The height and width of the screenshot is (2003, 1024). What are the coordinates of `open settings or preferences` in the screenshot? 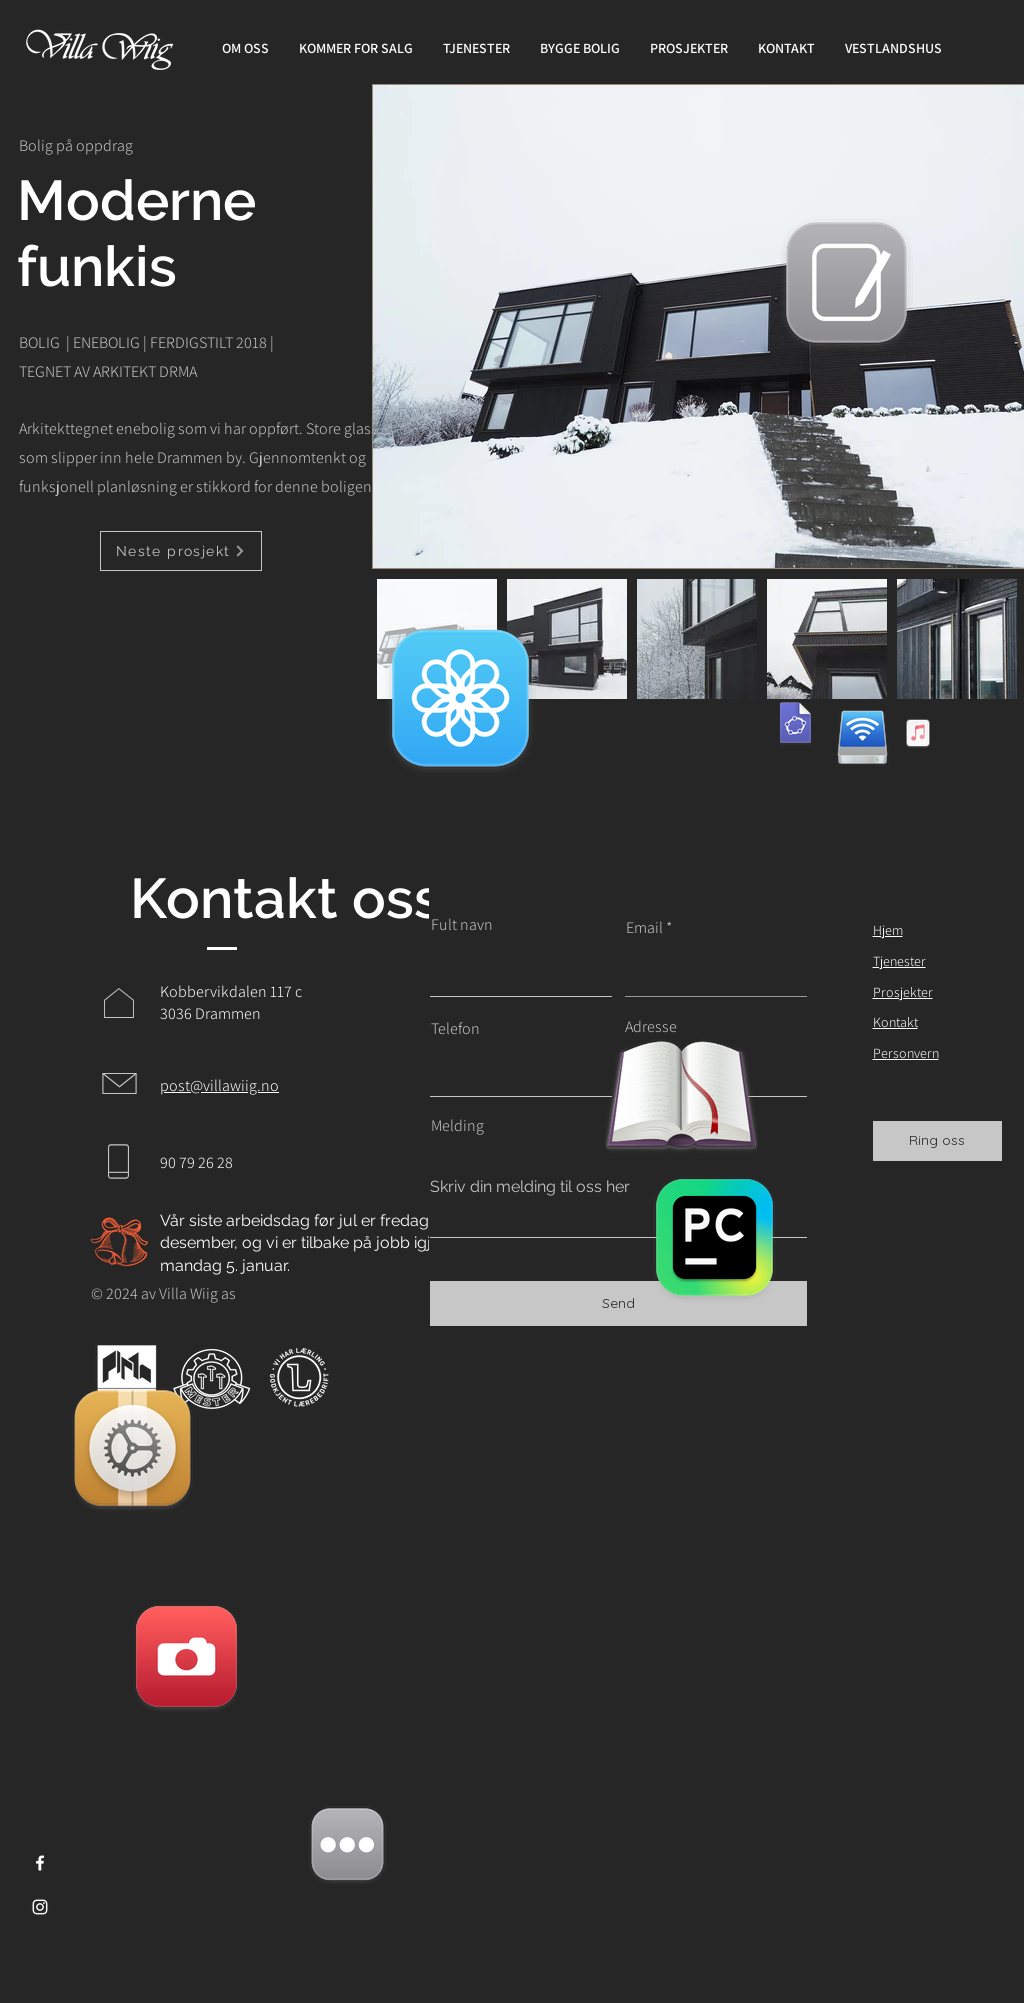 It's located at (347, 1845).